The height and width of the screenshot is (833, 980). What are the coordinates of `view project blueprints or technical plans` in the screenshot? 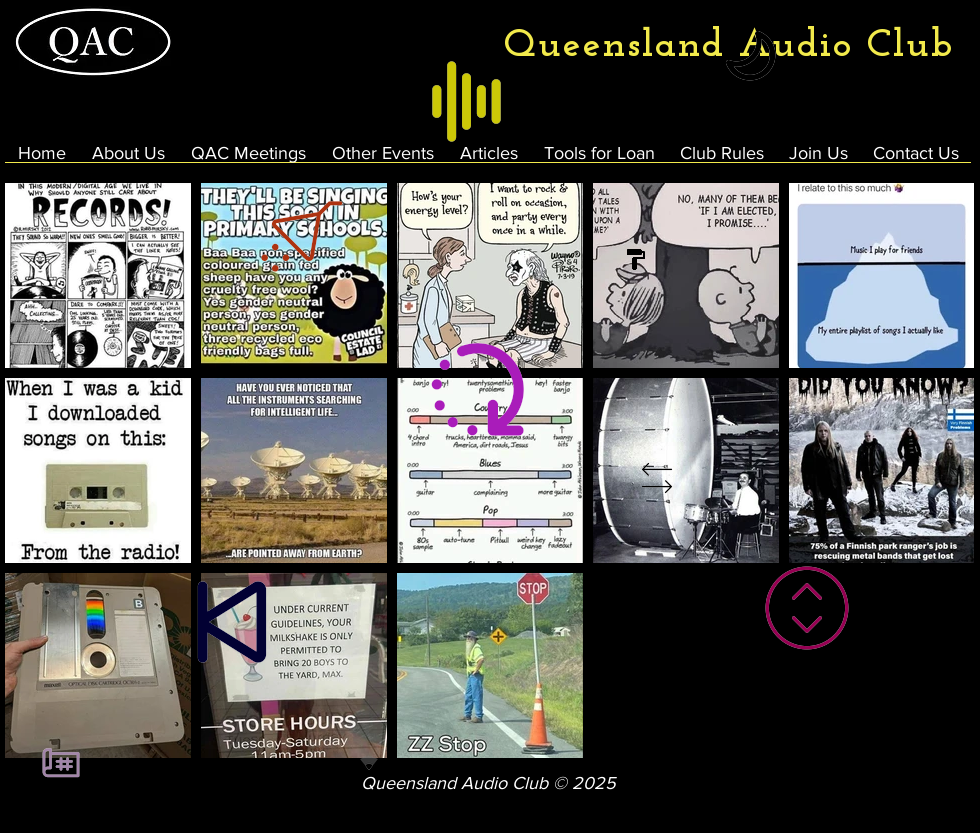 It's located at (61, 764).